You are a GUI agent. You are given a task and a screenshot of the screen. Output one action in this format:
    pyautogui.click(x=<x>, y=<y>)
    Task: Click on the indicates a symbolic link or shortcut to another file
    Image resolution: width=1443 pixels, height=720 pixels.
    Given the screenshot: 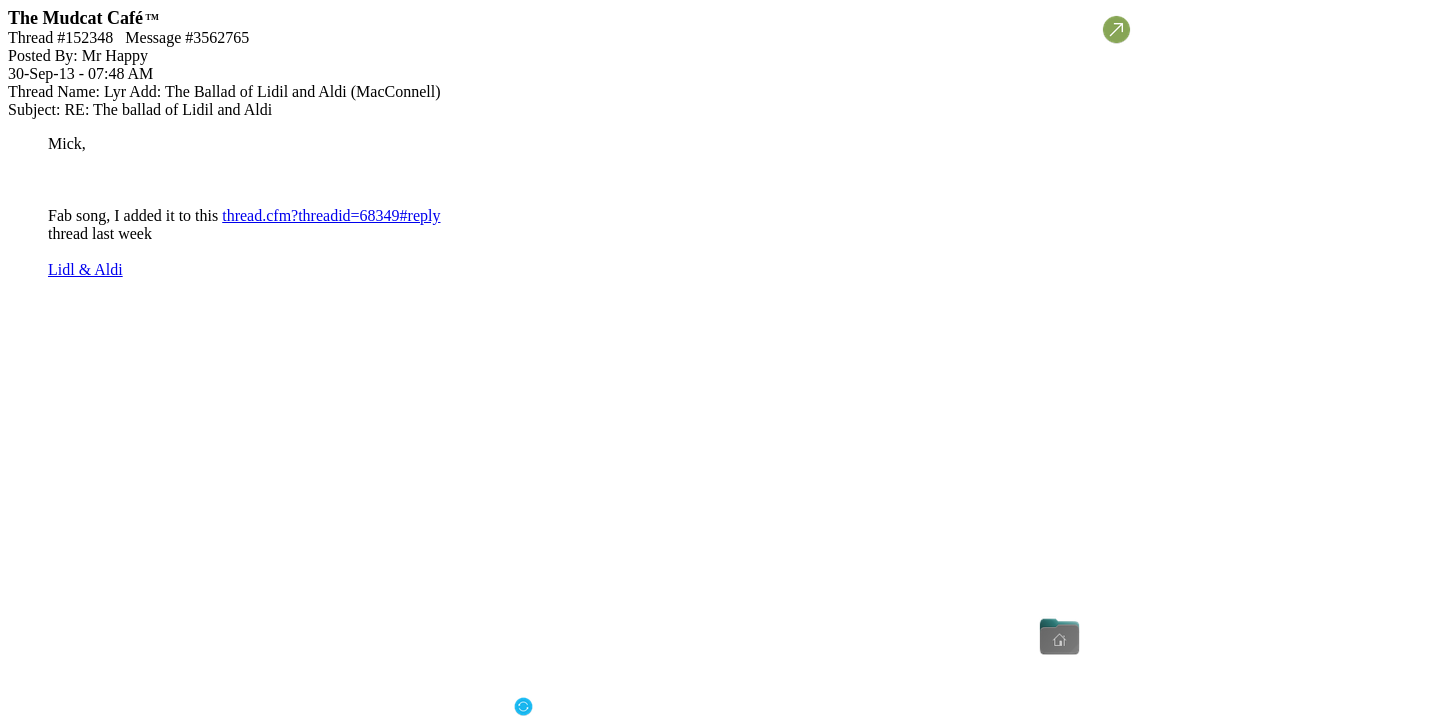 What is the action you would take?
    pyautogui.click(x=1116, y=29)
    